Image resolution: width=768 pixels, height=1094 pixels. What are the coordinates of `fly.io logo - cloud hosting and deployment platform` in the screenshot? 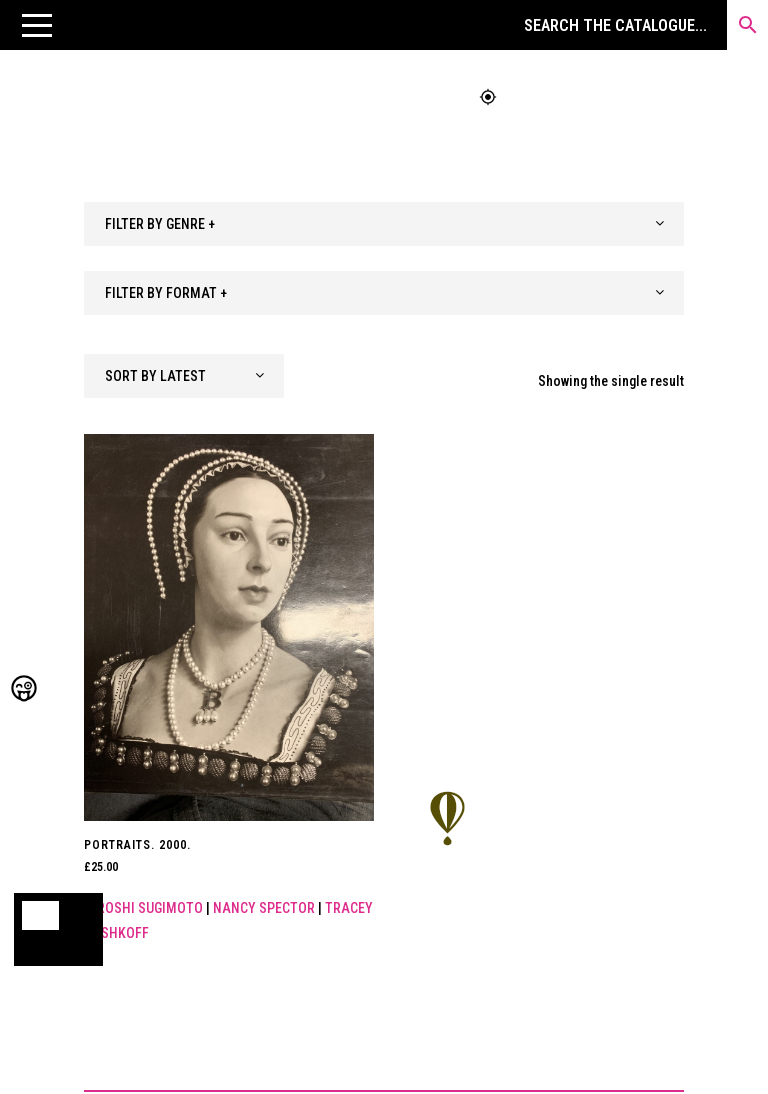 It's located at (447, 818).